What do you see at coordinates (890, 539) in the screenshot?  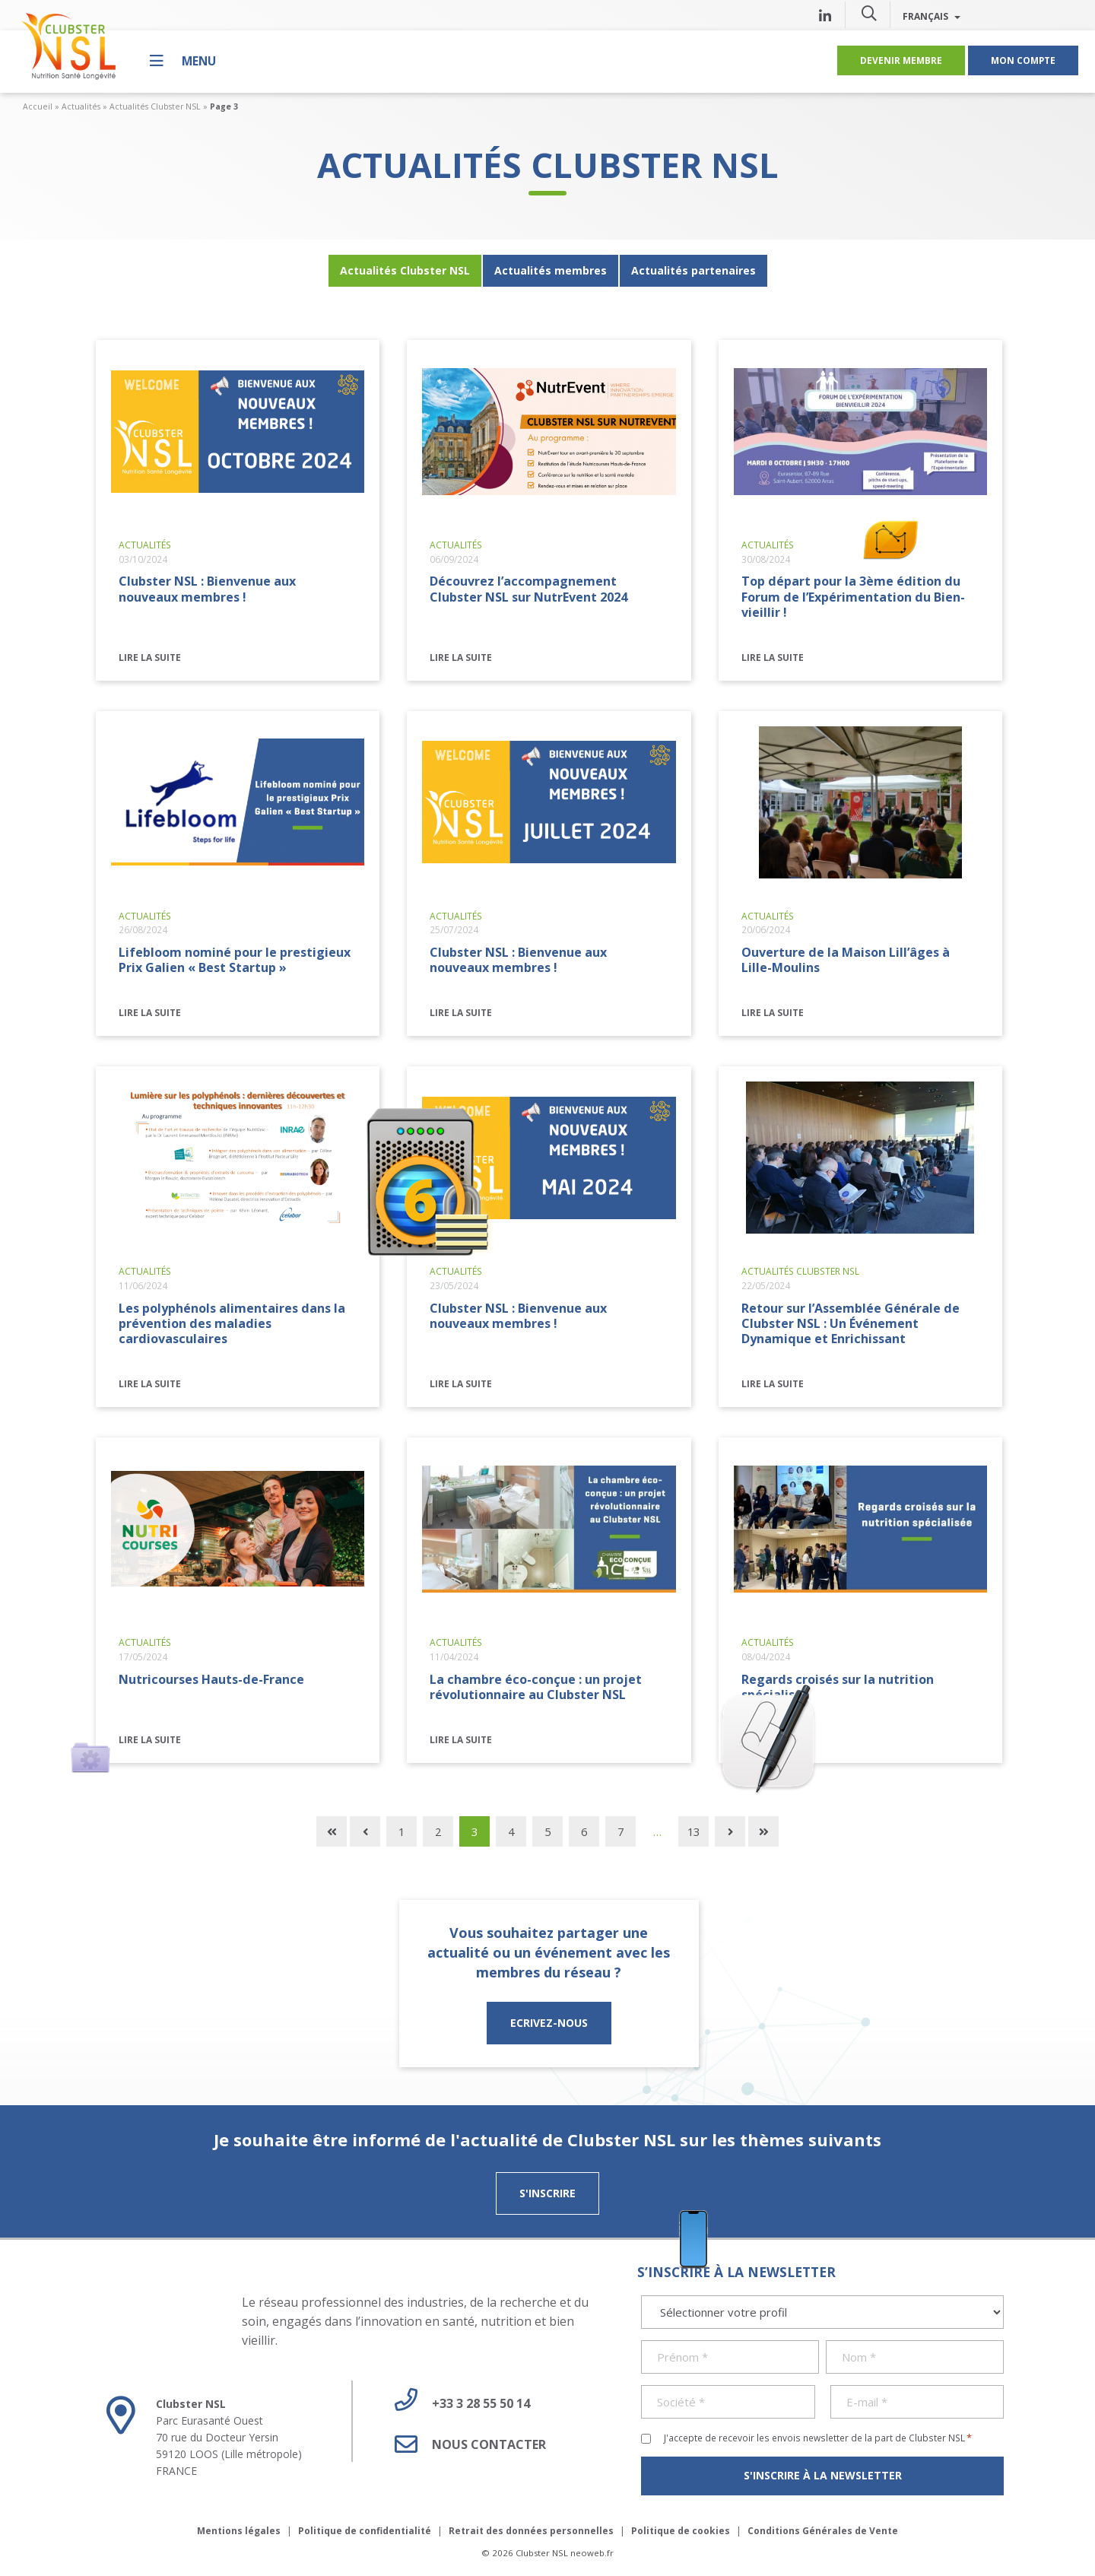 I see `access shape style library in iMovie` at bounding box center [890, 539].